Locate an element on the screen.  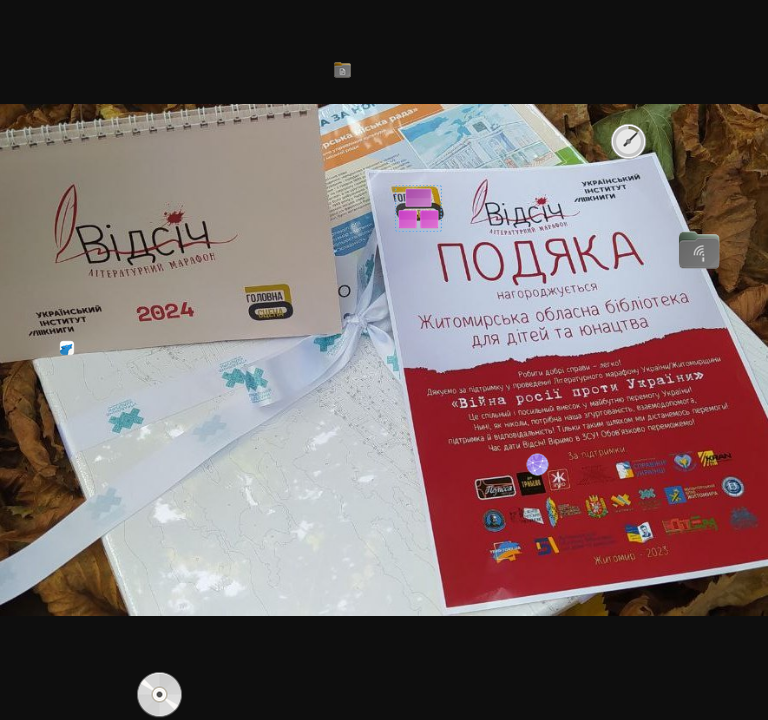
access network and internet settings is located at coordinates (537, 464).